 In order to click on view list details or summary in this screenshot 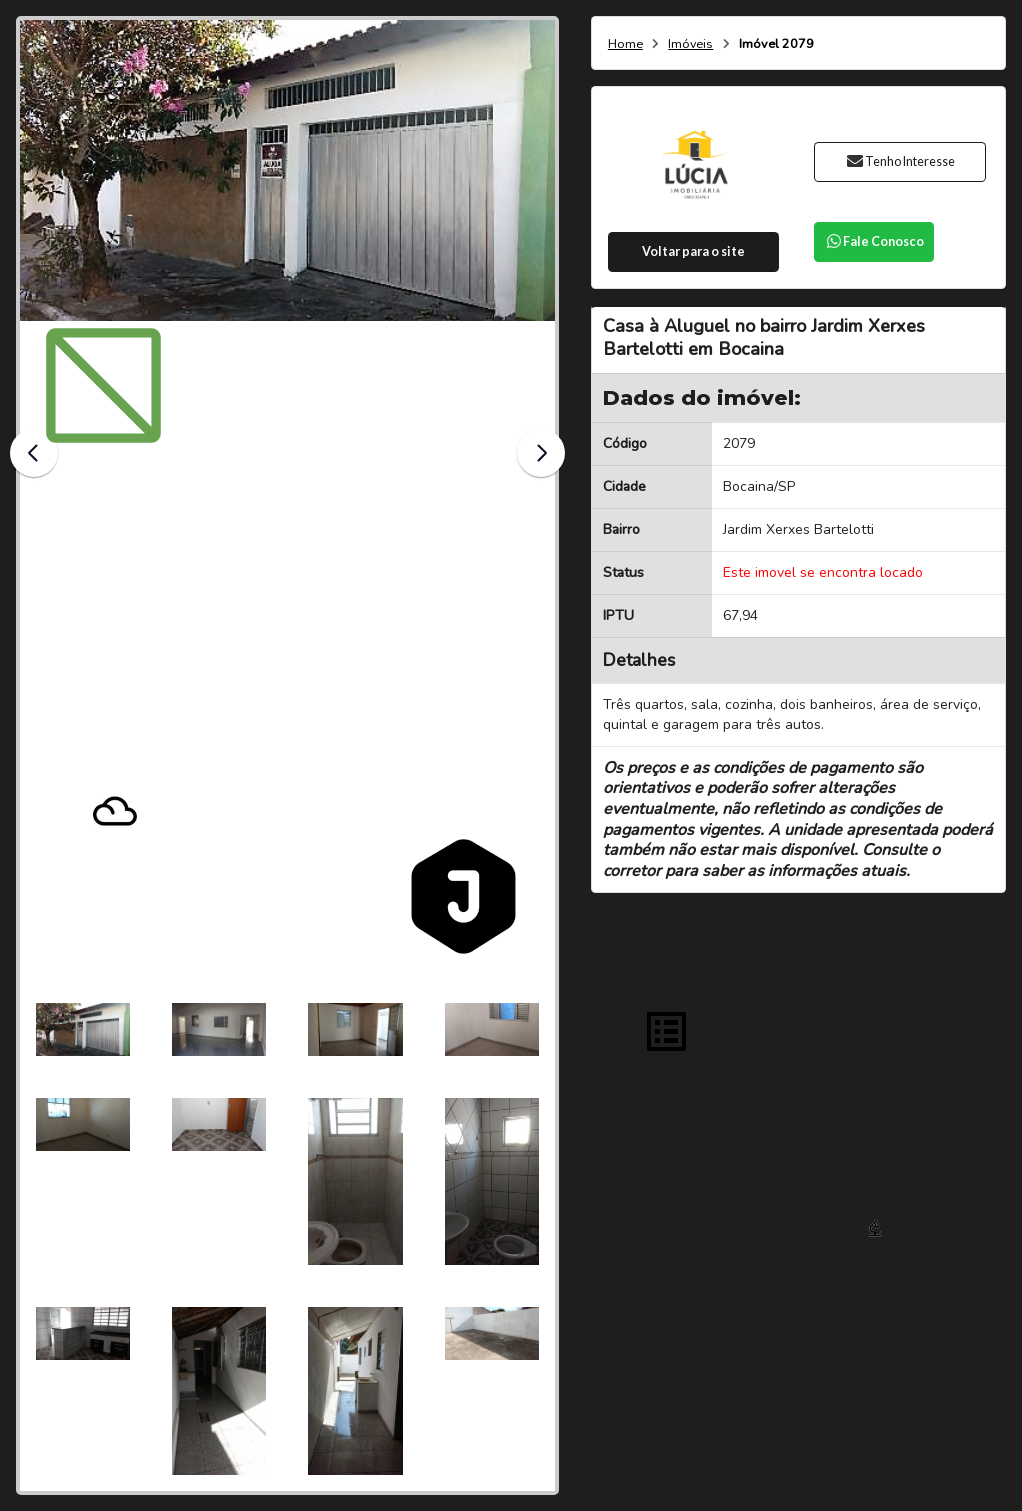, I will do `click(666, 1031)`.